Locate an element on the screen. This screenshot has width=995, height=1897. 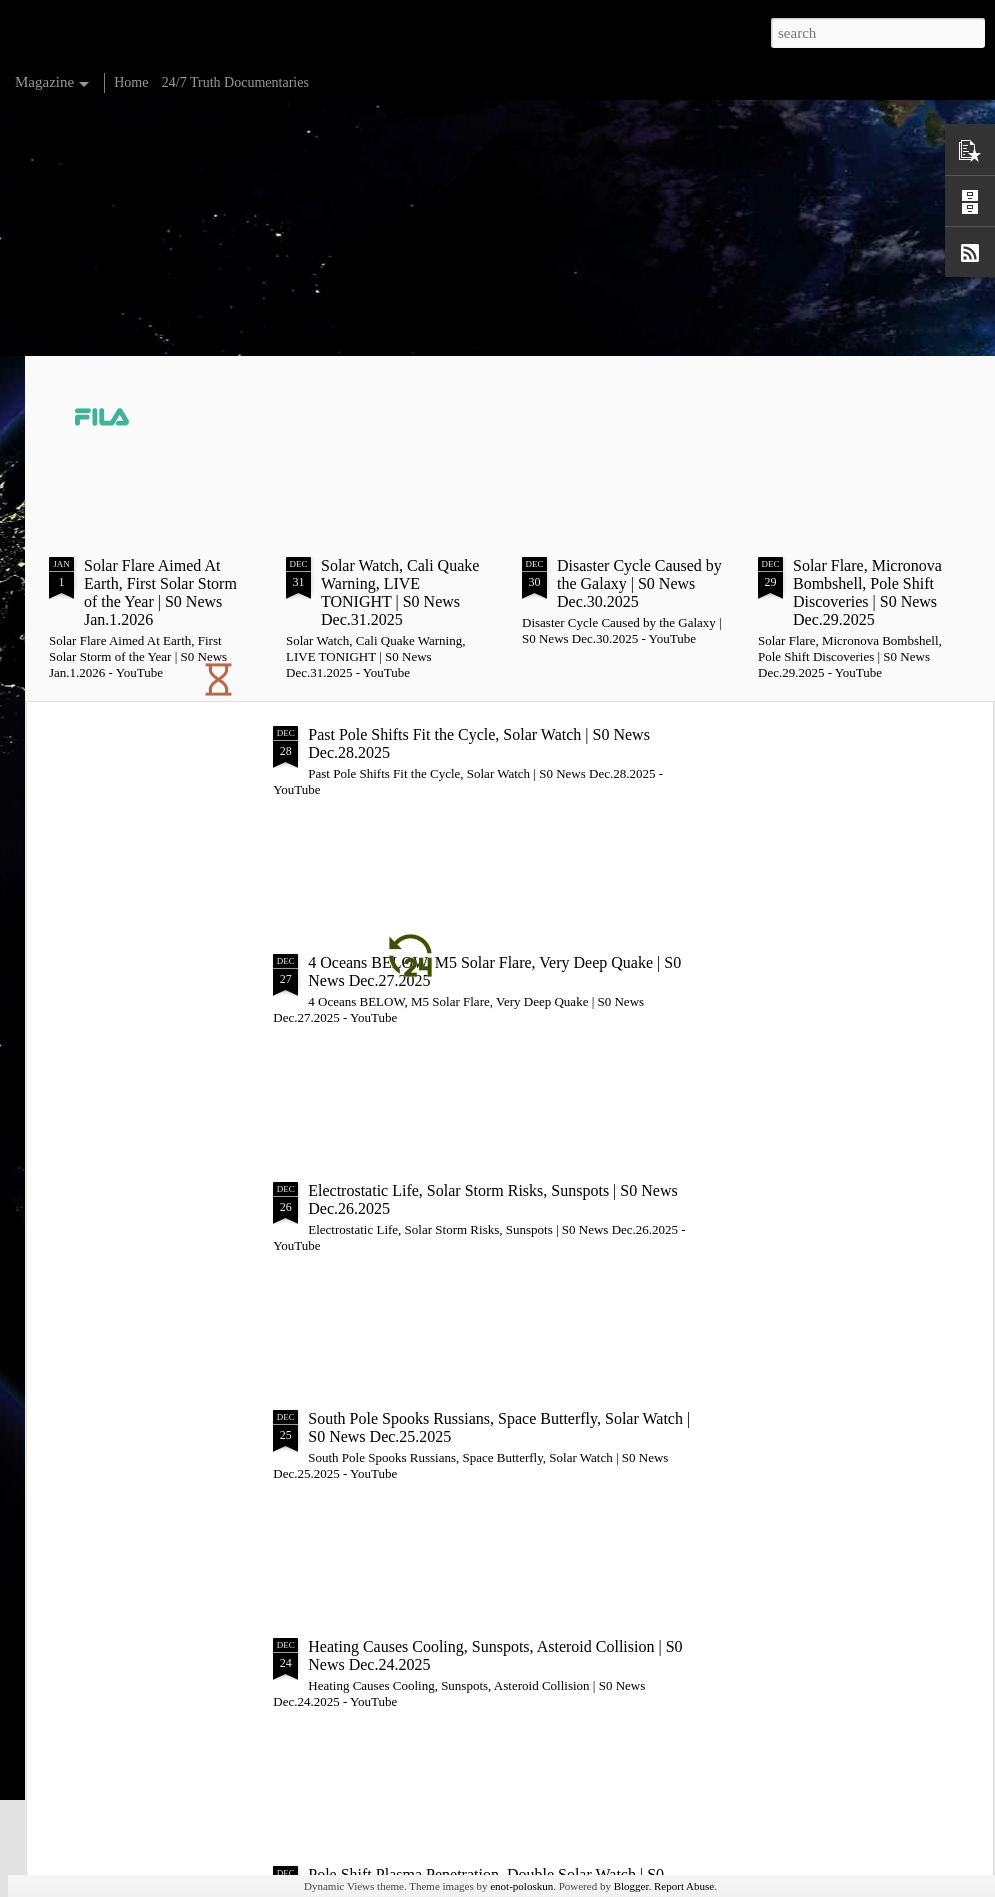
Fila brand logo is located at coordinates (102, 417).